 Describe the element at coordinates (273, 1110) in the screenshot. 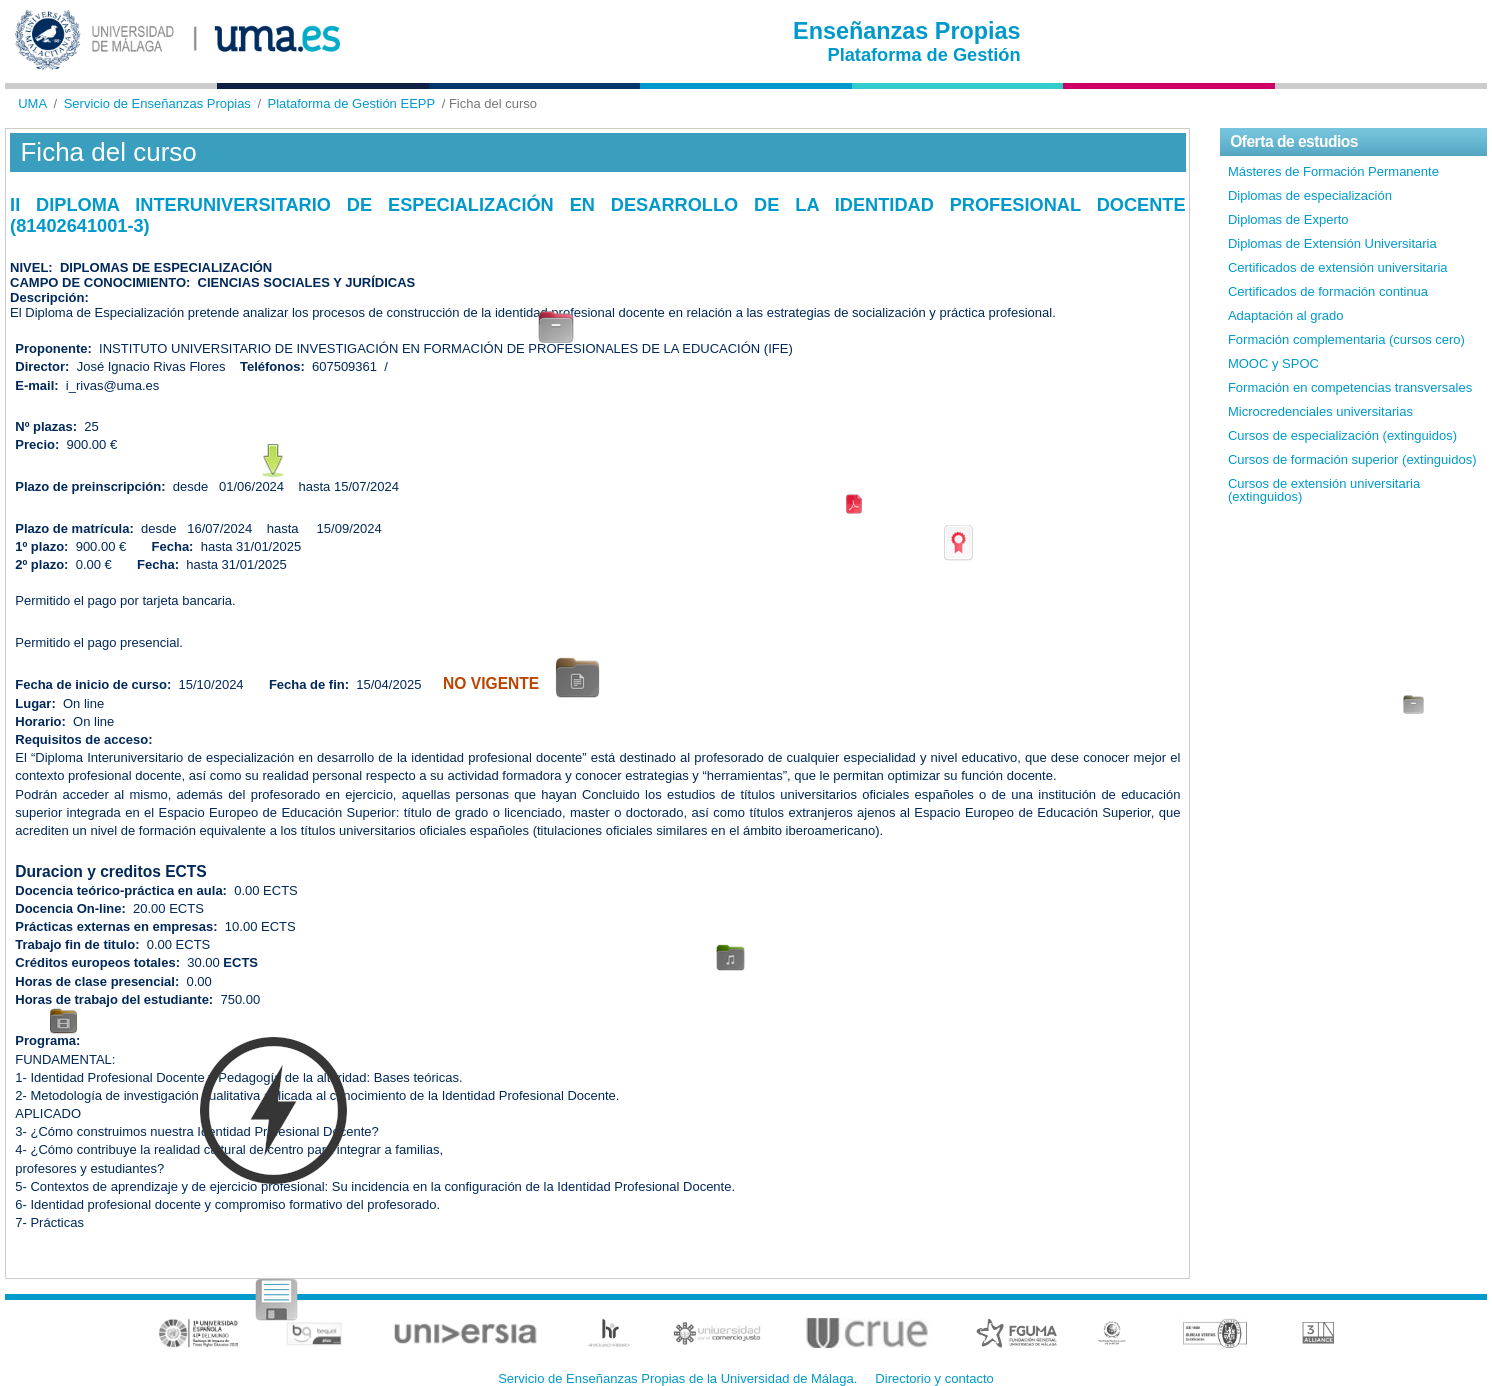

I see `access power and battery settings` at that location.